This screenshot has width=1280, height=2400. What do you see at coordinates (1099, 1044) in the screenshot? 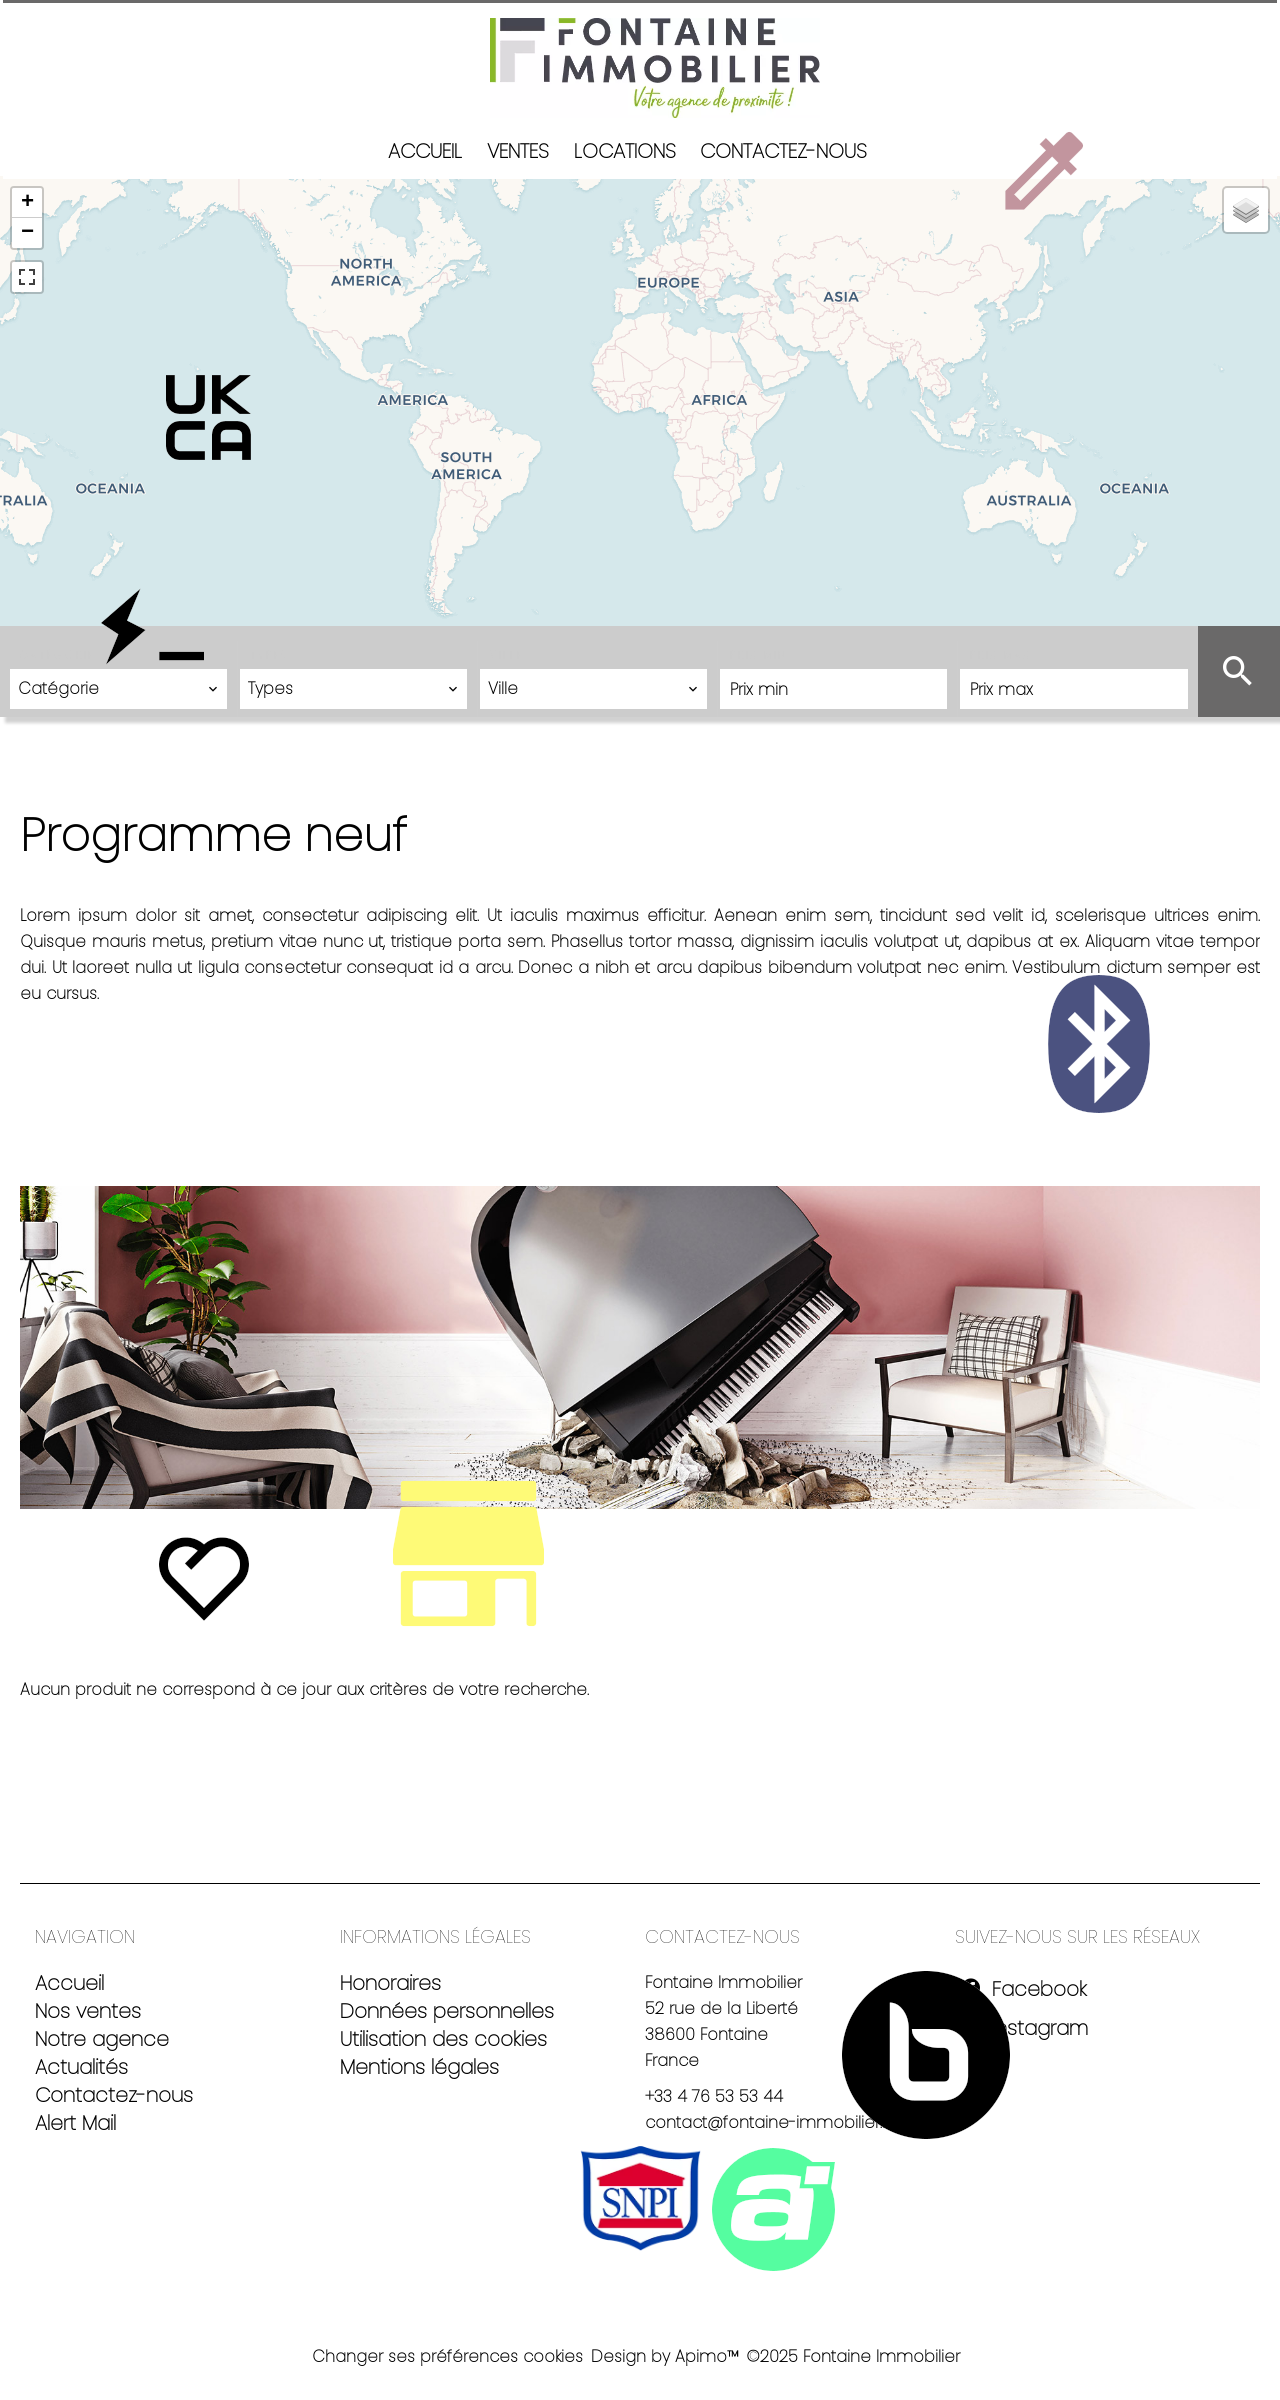
I see `toggle bluetooth connectivity on or off` at bounding box center [1099, 1044].